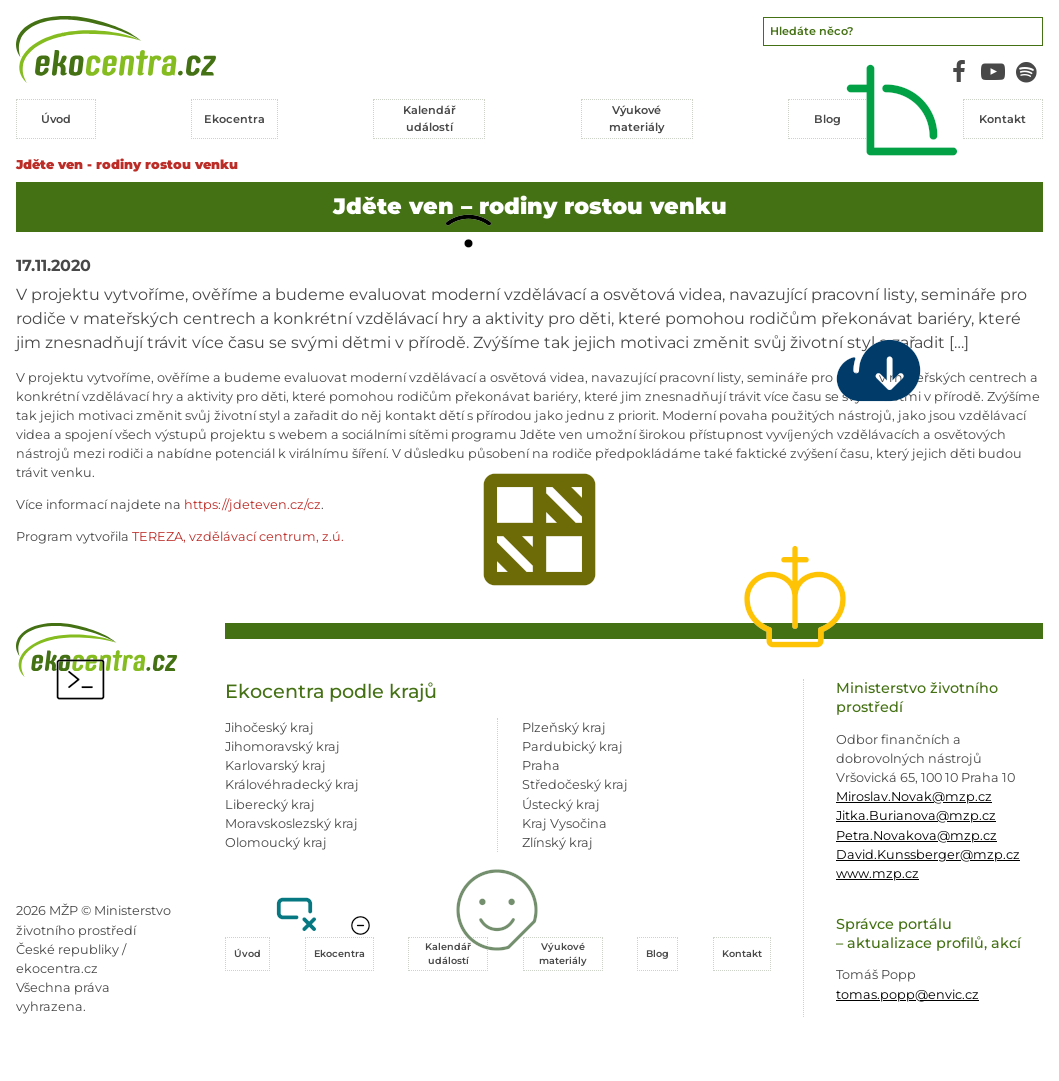 The width and height of the screenshot is (1059, 1081). What do you see at coordinates (294, 909) in the screenshot?
I see `clear input field` at bounding box center [294, 909].